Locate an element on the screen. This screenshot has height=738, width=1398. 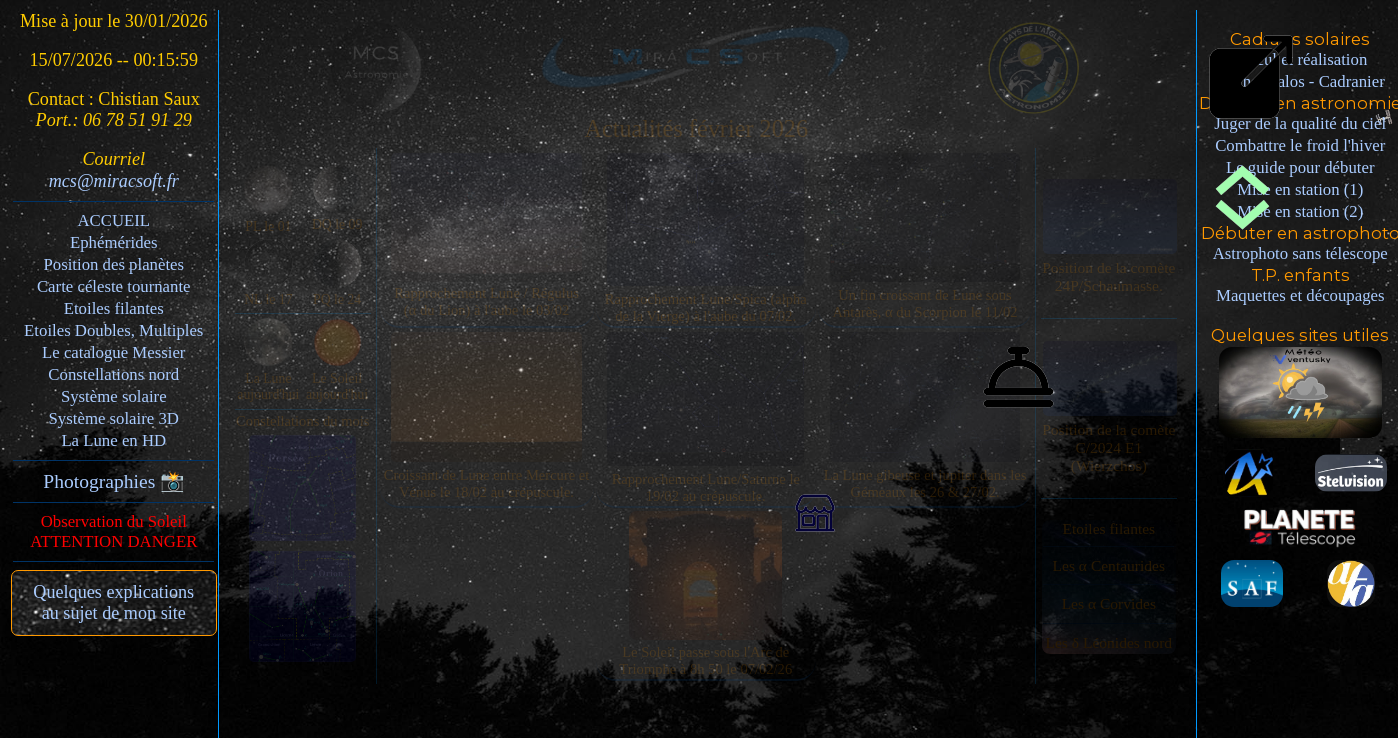
expand or collapse a section is located at coordinates (1242, 197).